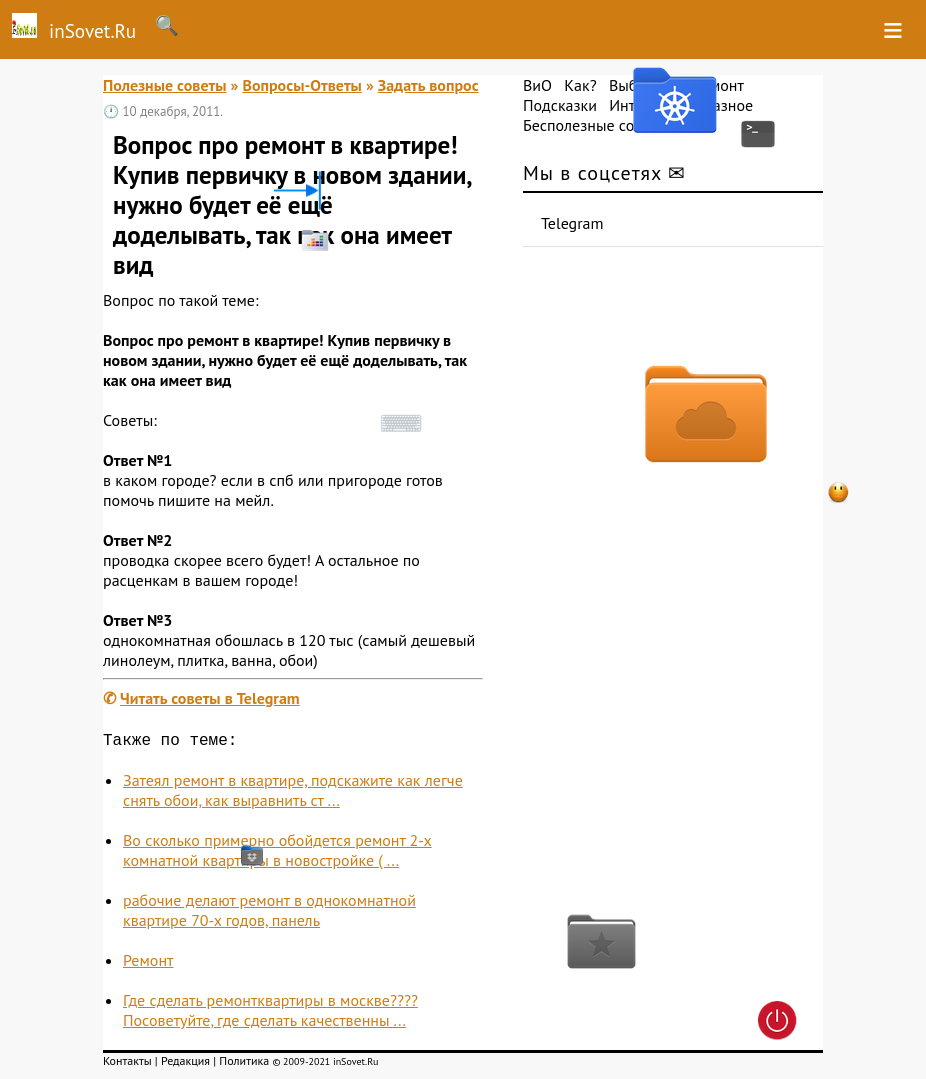 This screenshot has width=926, height=1079. I want to click on open the terminal application, so click(758, 134).